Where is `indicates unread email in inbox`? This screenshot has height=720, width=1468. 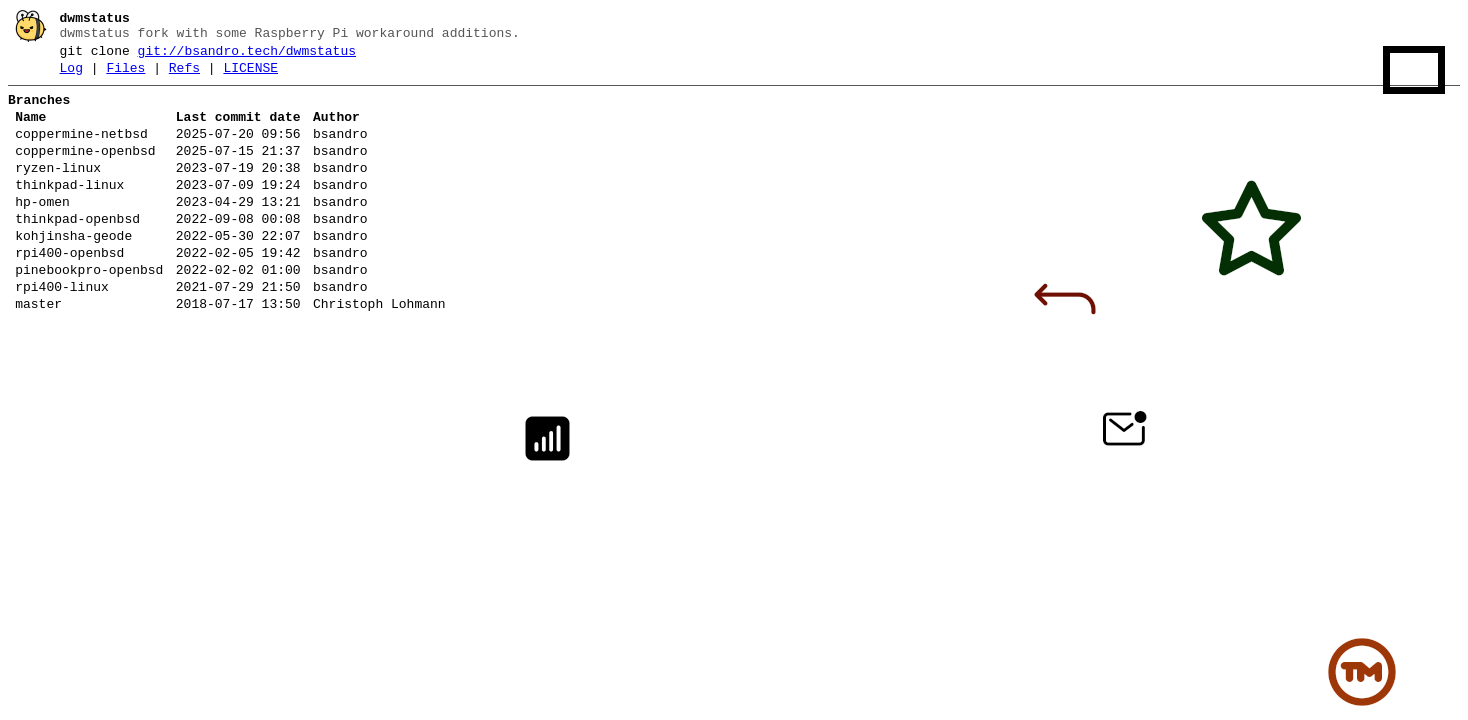 indicates unread email in inbox is located at coordinates (1124, 429).